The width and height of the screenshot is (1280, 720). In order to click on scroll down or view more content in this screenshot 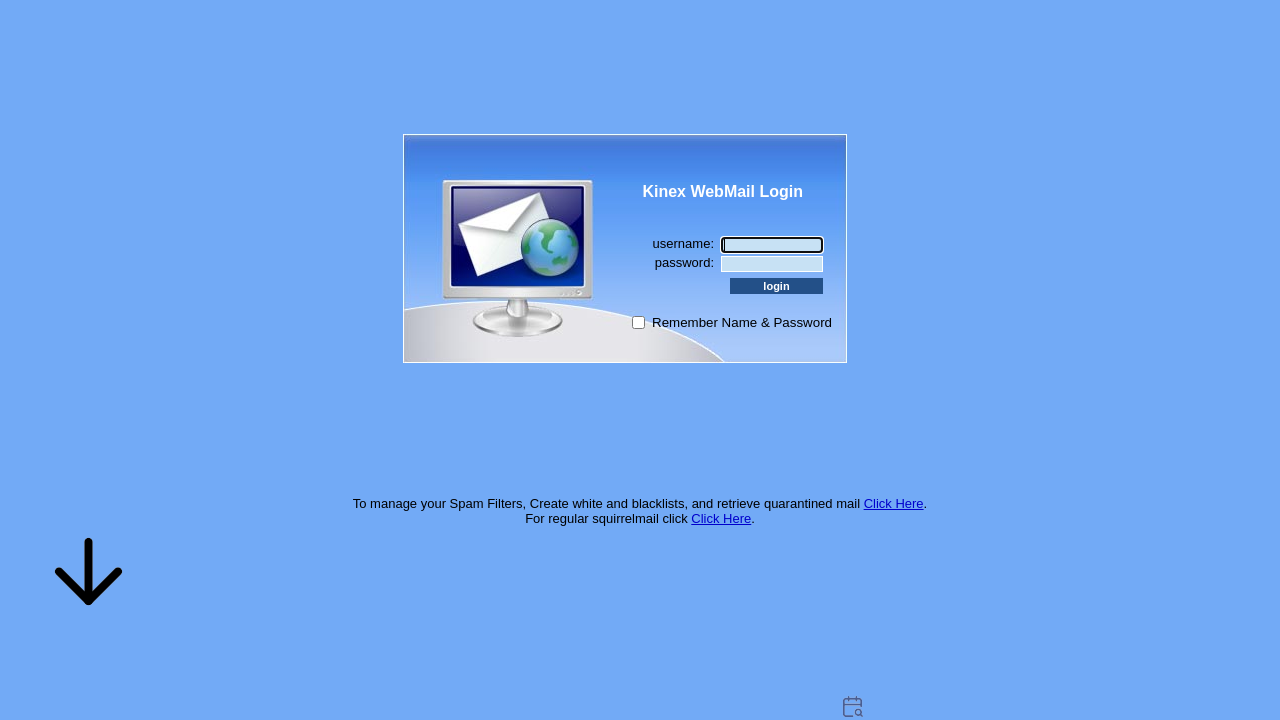, I will do `click(88, 571)`.